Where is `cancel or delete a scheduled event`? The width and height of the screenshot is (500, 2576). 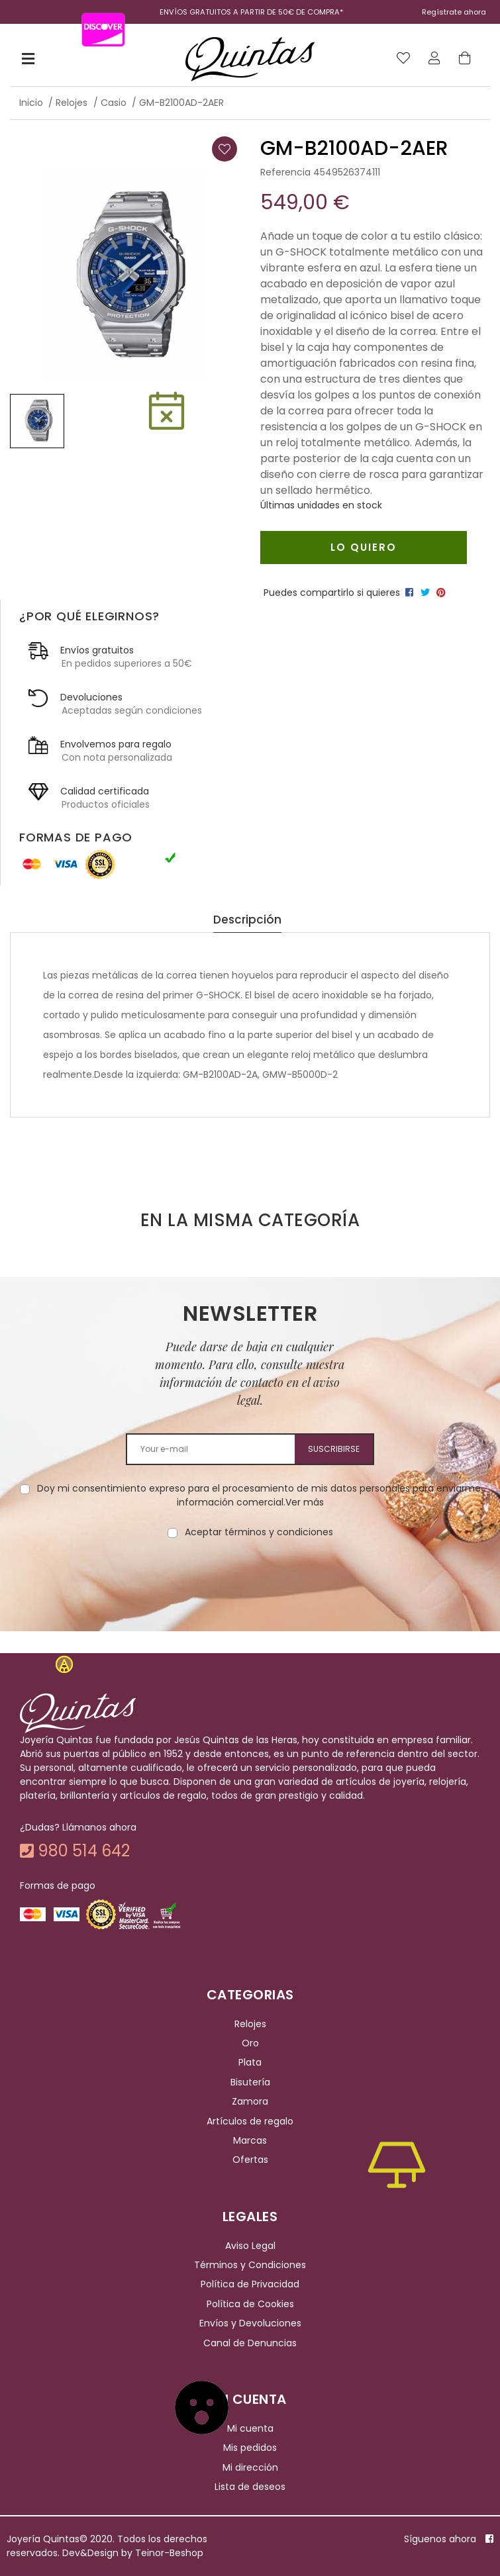
cancel or delete a scheduled event is located at coordinates (166, 412).